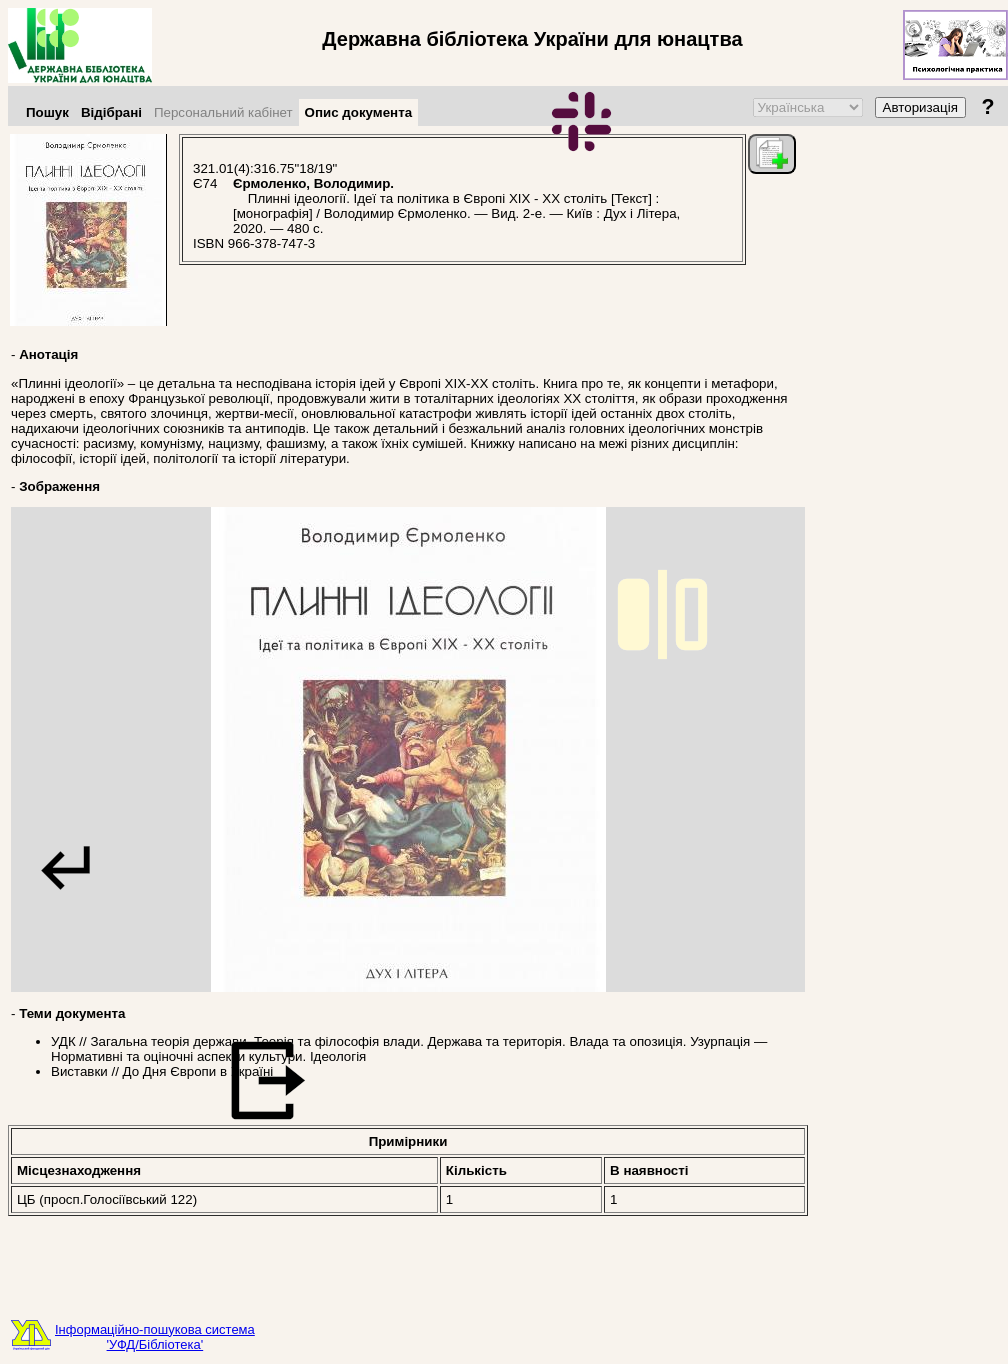 Image resolution: width=1008 pixels, height=1364 pixels. What do you see at coordinates (58, 28) in the screenshot?
I see `openverse logo` at bounding box center [58, 28].